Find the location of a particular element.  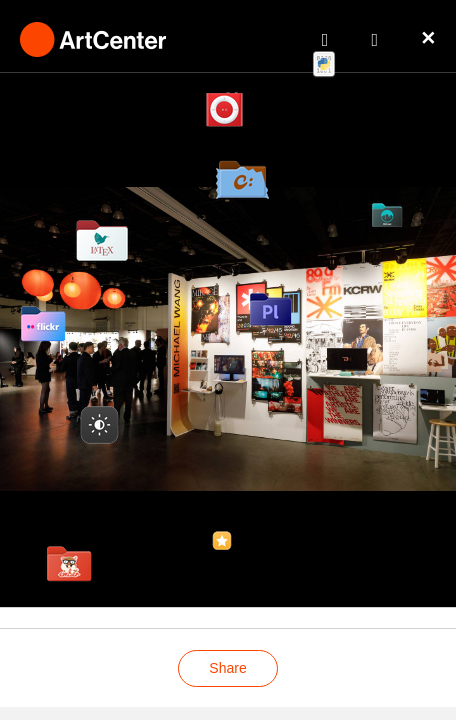

open folder containing flickr downloads or exports is located at coordinates (43, 325).